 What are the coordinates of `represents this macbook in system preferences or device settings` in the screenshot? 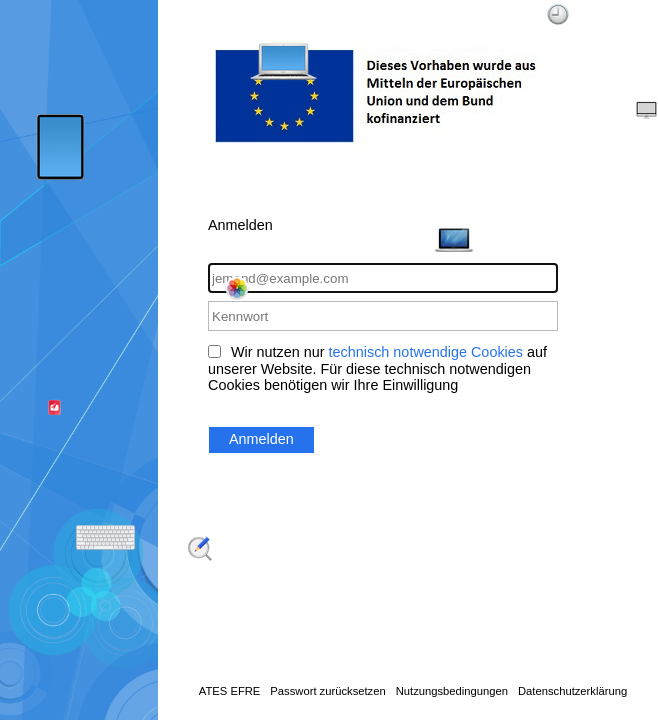 It's located at (454, 238).